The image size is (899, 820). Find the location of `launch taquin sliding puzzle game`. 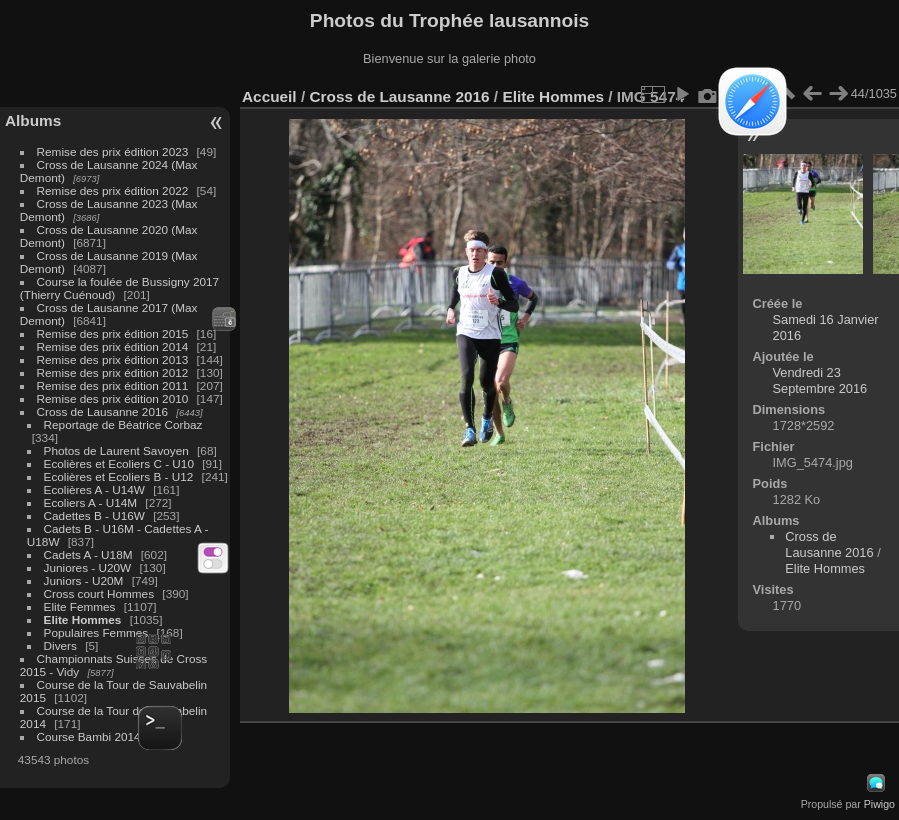

launch taquin sliding puzzle game is located at coordinates (153, 651).